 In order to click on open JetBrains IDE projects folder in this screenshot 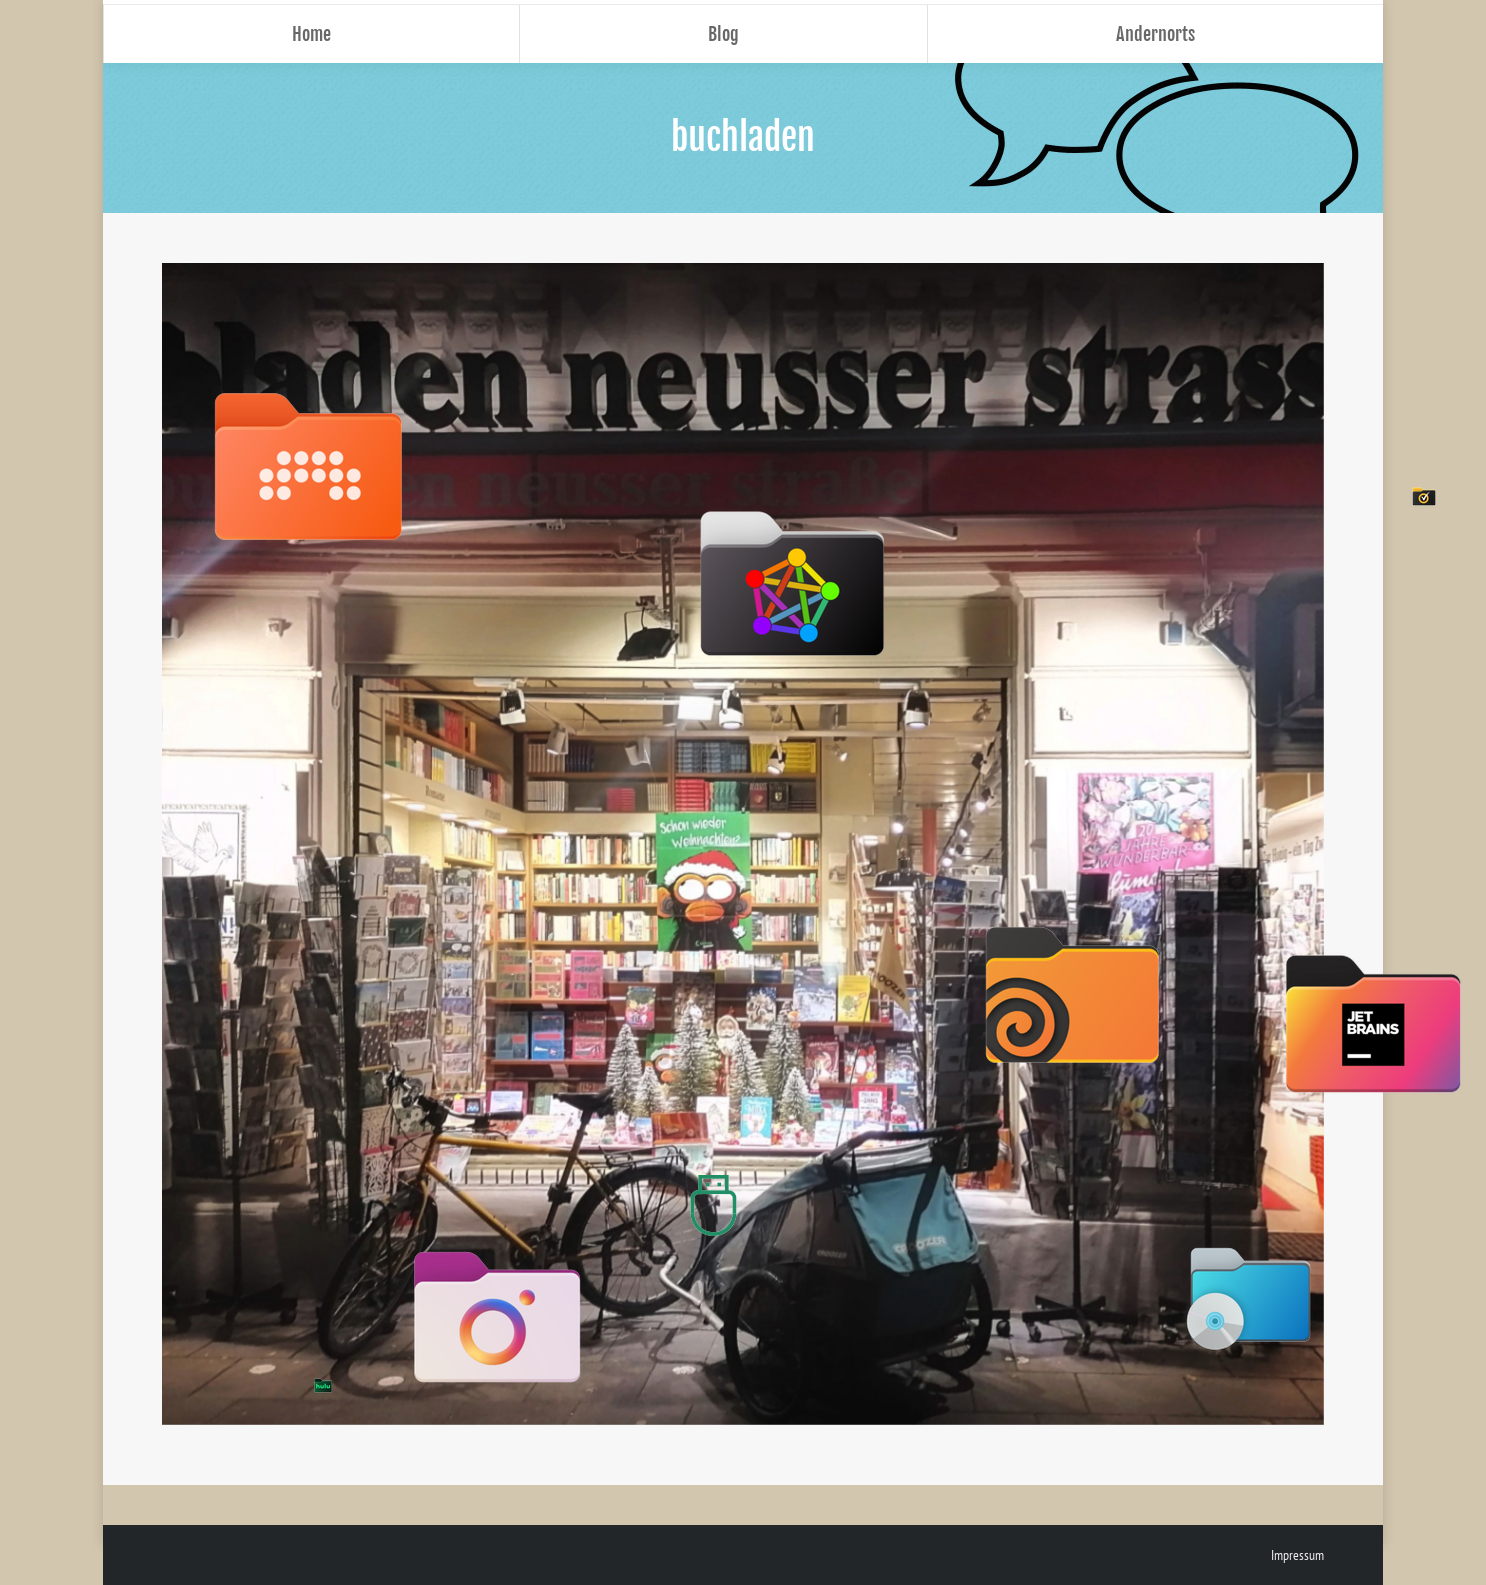, I will do `click(1372, 1028)`.